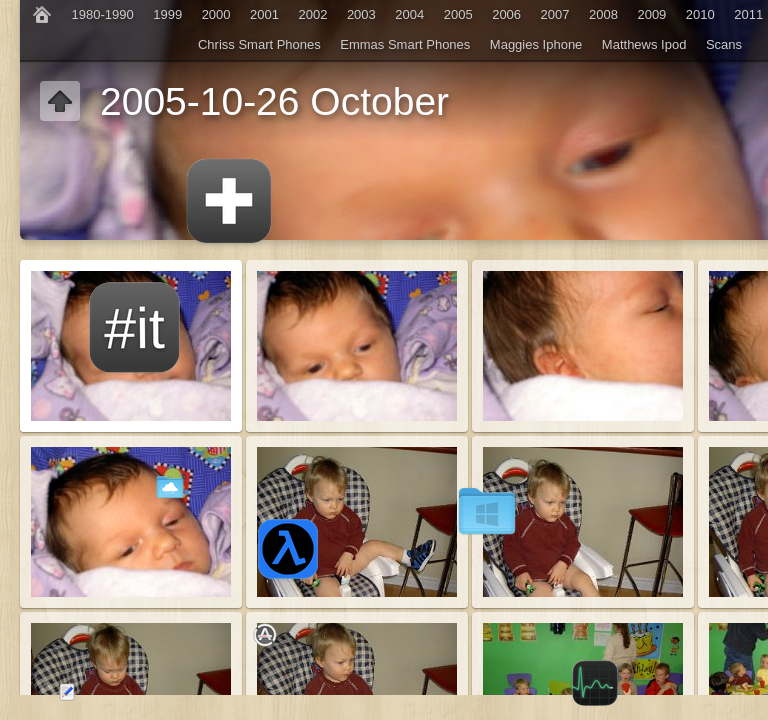 This screenshot has height=720, width=768. What do you see at coordinates (288, 549) in the screenshot?
I see `launch half-life: blue shift game` at bounding box center [288, 549].